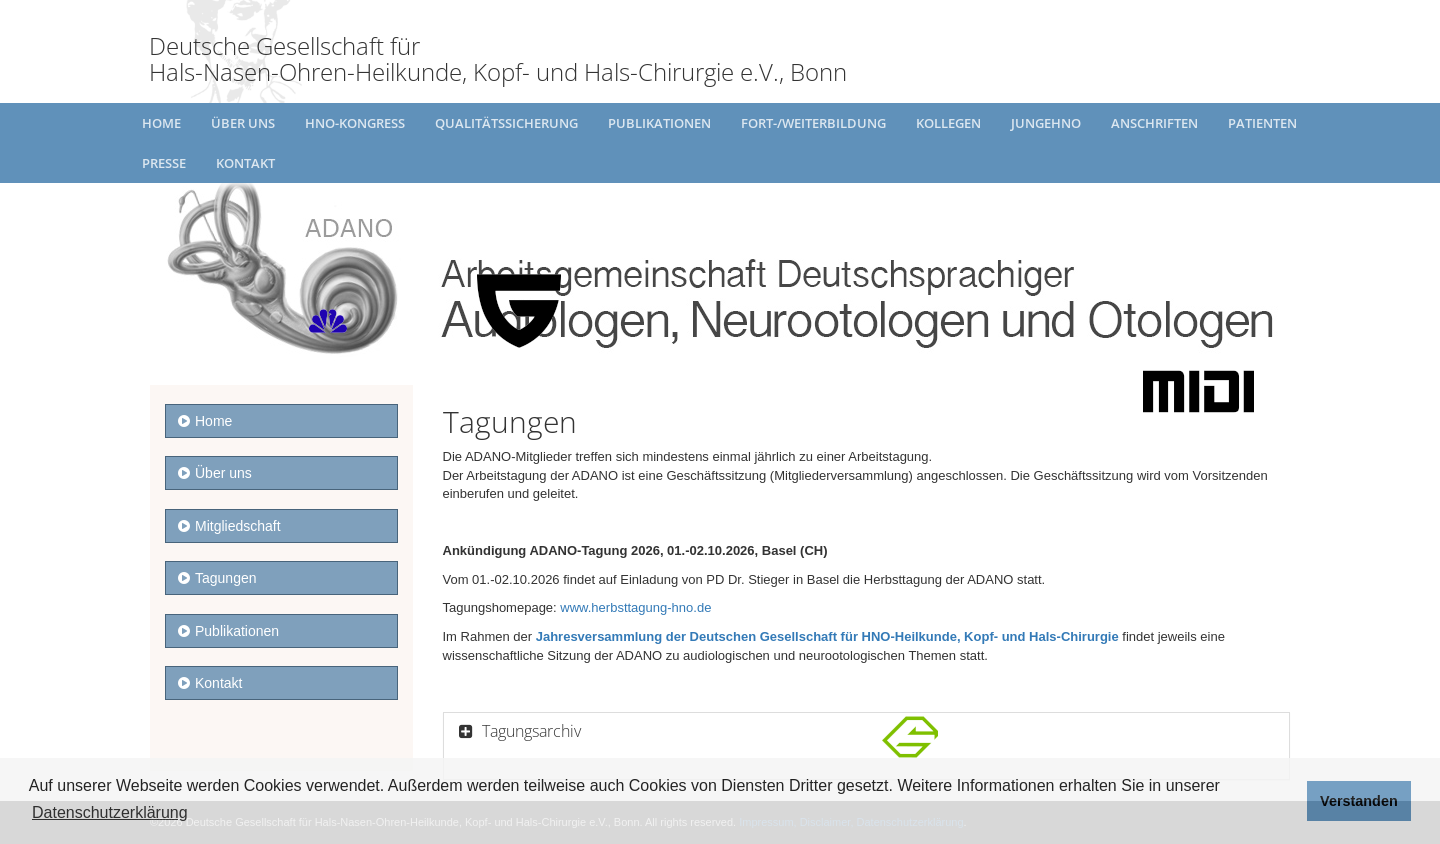 The image size is (1440, 844). What do you see at coordinates (519, 311) in the screenshot?
I see `open the Guilded app` at bounding box center [519, 311].